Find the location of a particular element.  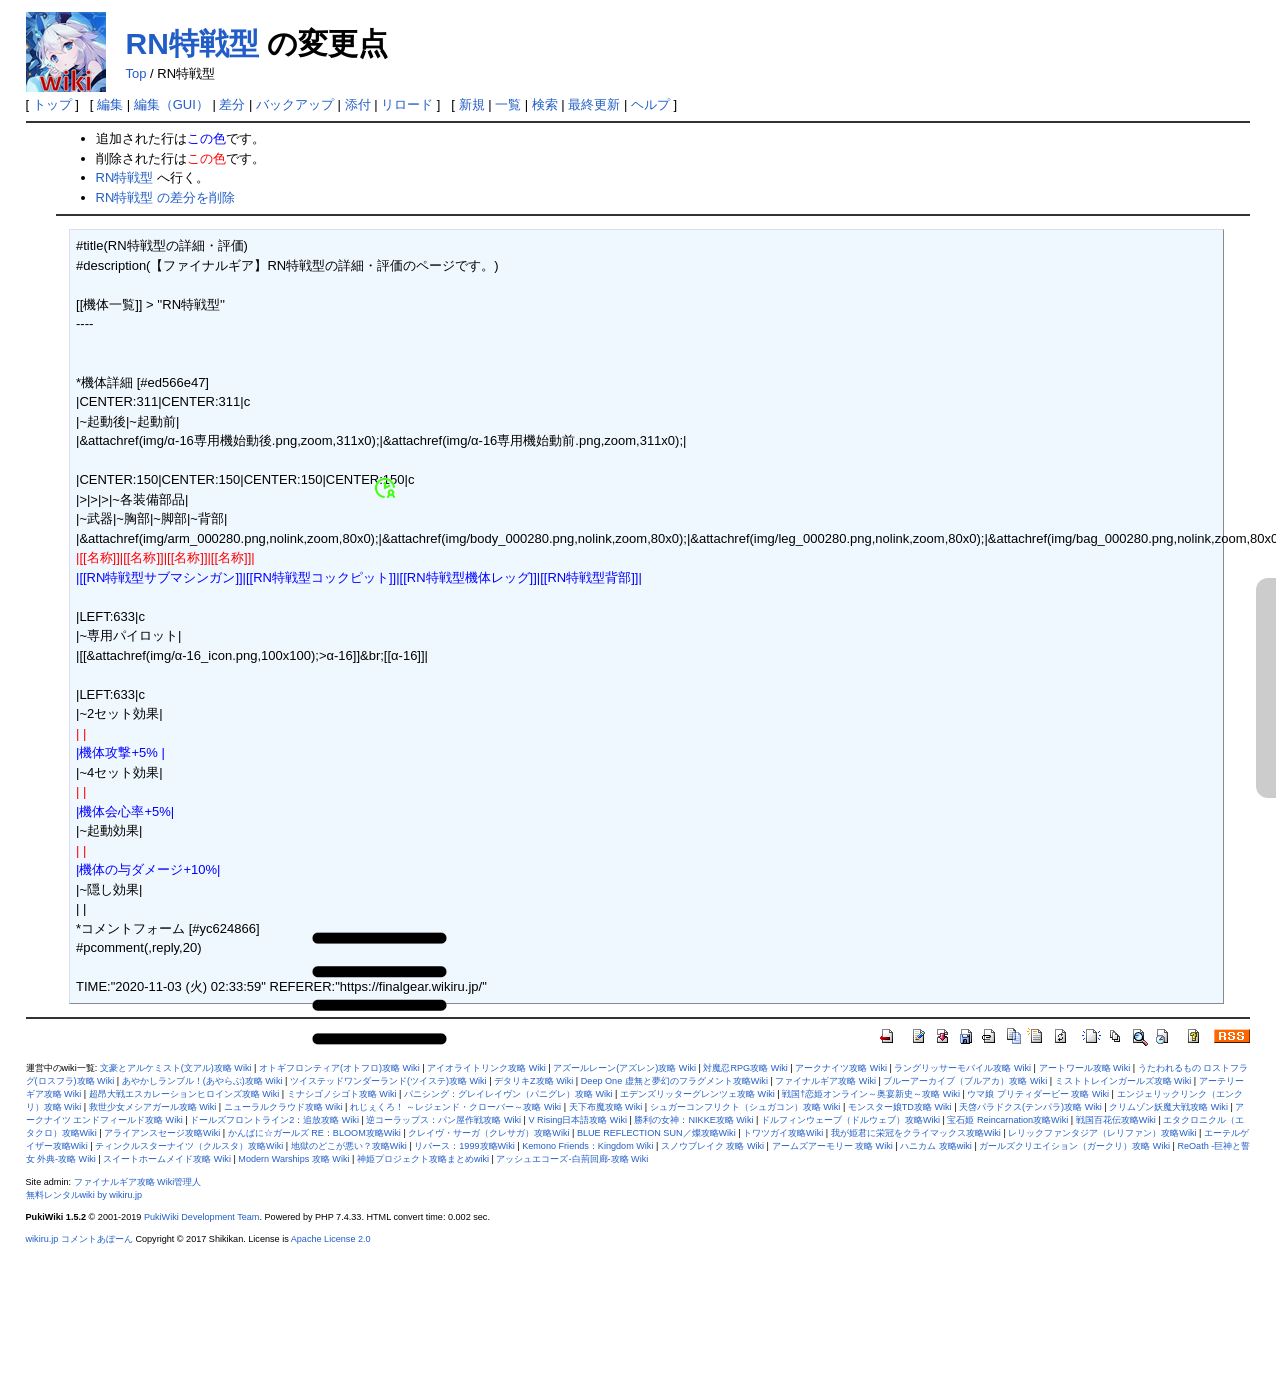

open navigation menu is located at coordinates (379, 988).